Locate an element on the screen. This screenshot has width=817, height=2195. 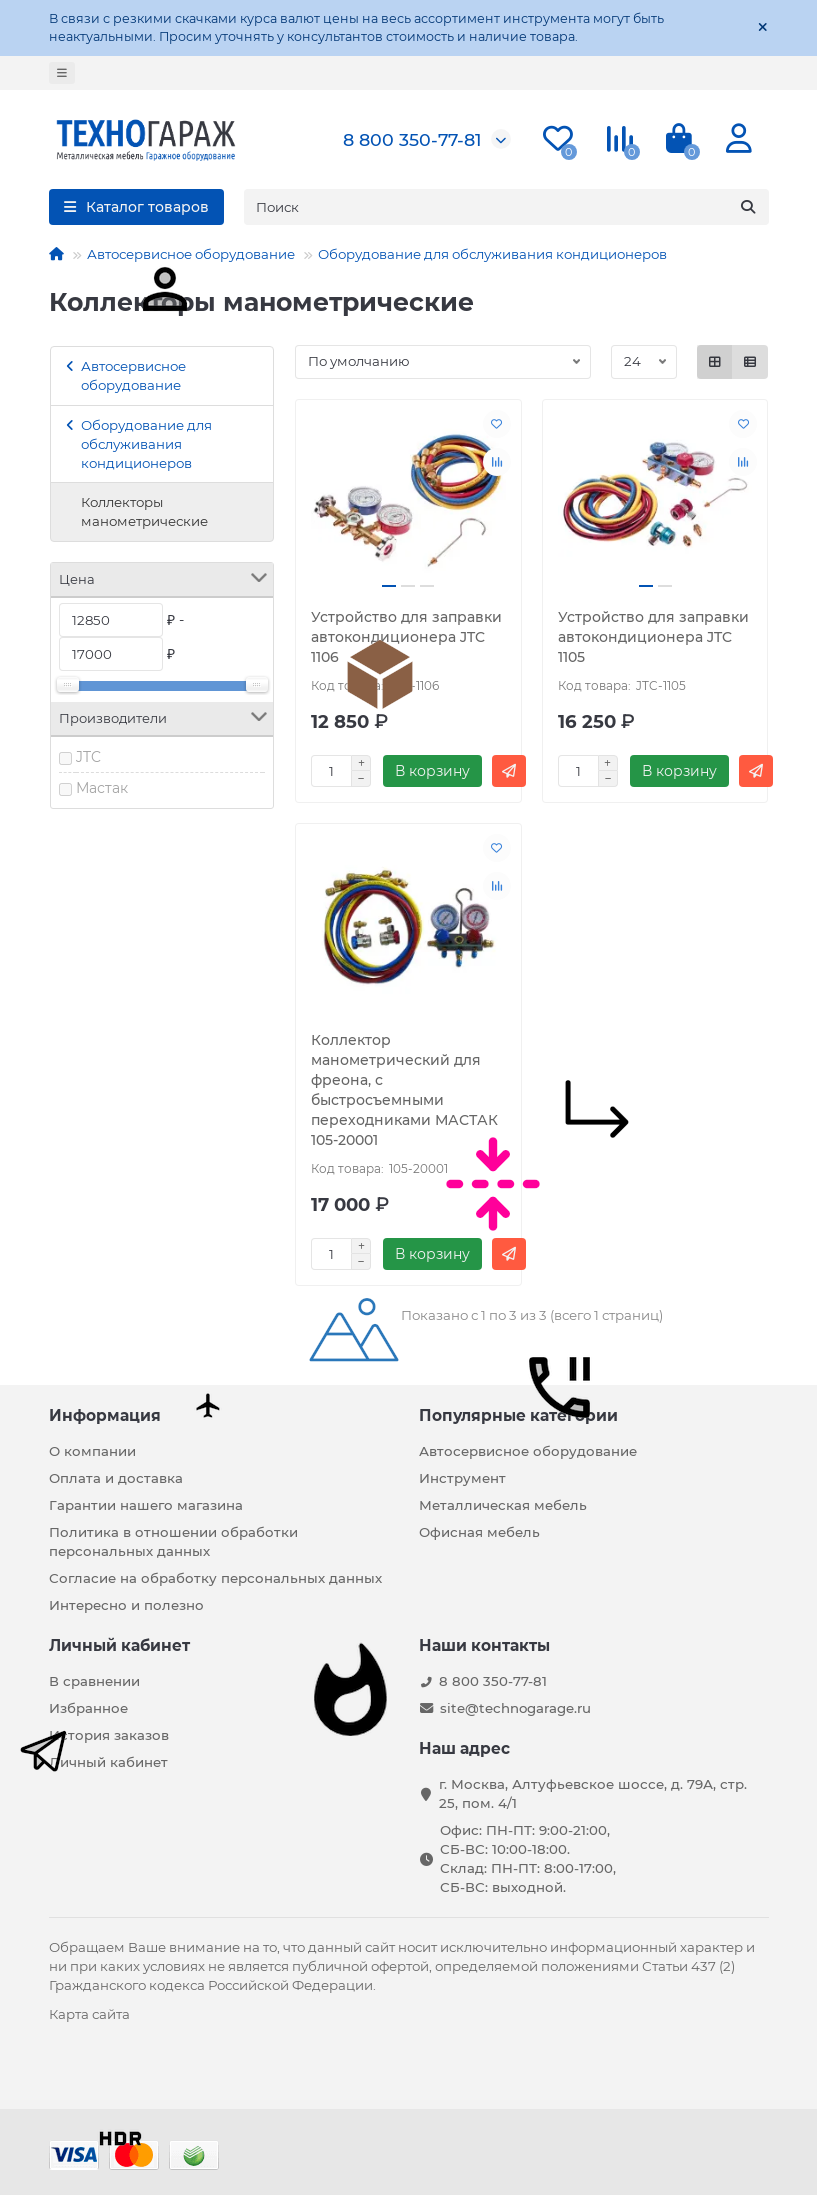
collapse content vertically is located at coordinates (493, 1184).